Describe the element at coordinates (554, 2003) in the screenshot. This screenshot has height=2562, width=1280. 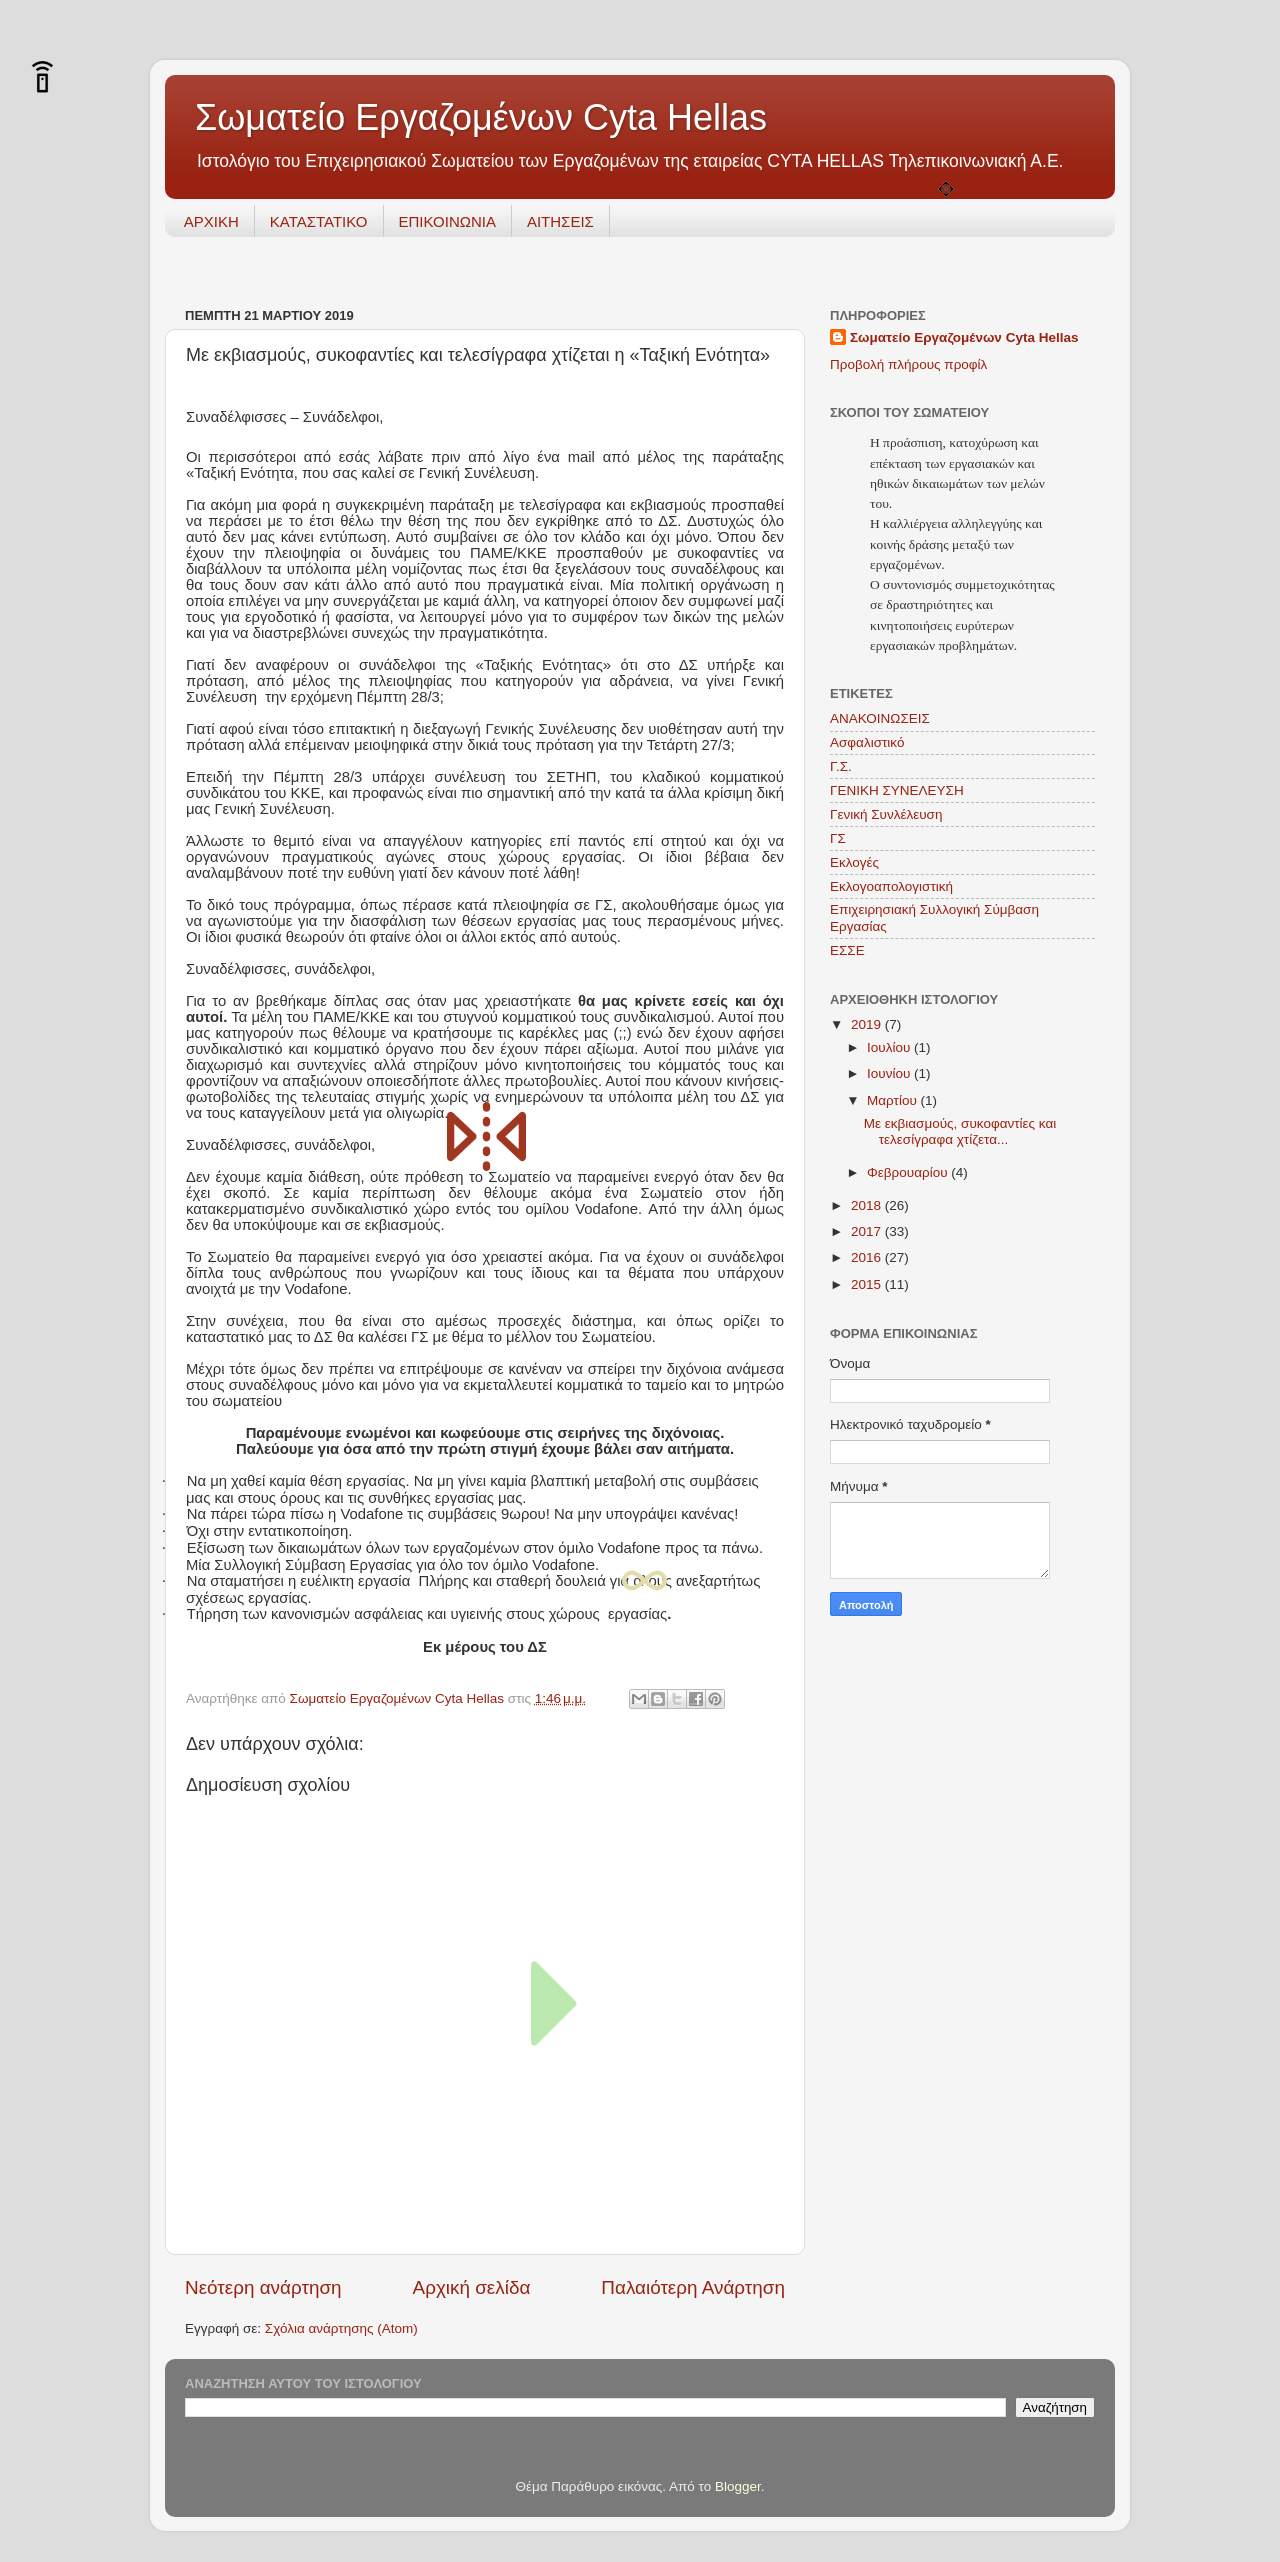
I see `play media or start playback` at that location.